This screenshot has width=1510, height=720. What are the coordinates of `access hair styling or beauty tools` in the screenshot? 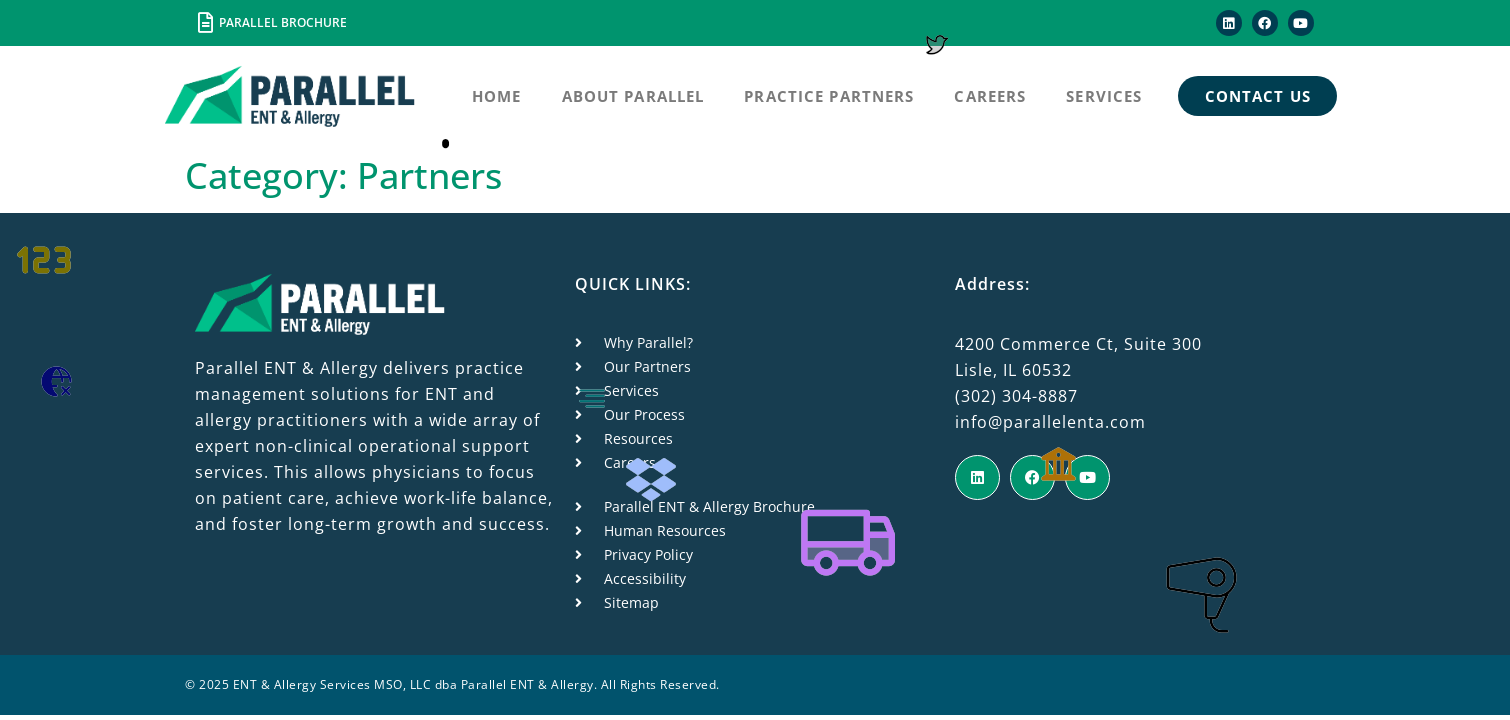 It's located at (1203, 591).